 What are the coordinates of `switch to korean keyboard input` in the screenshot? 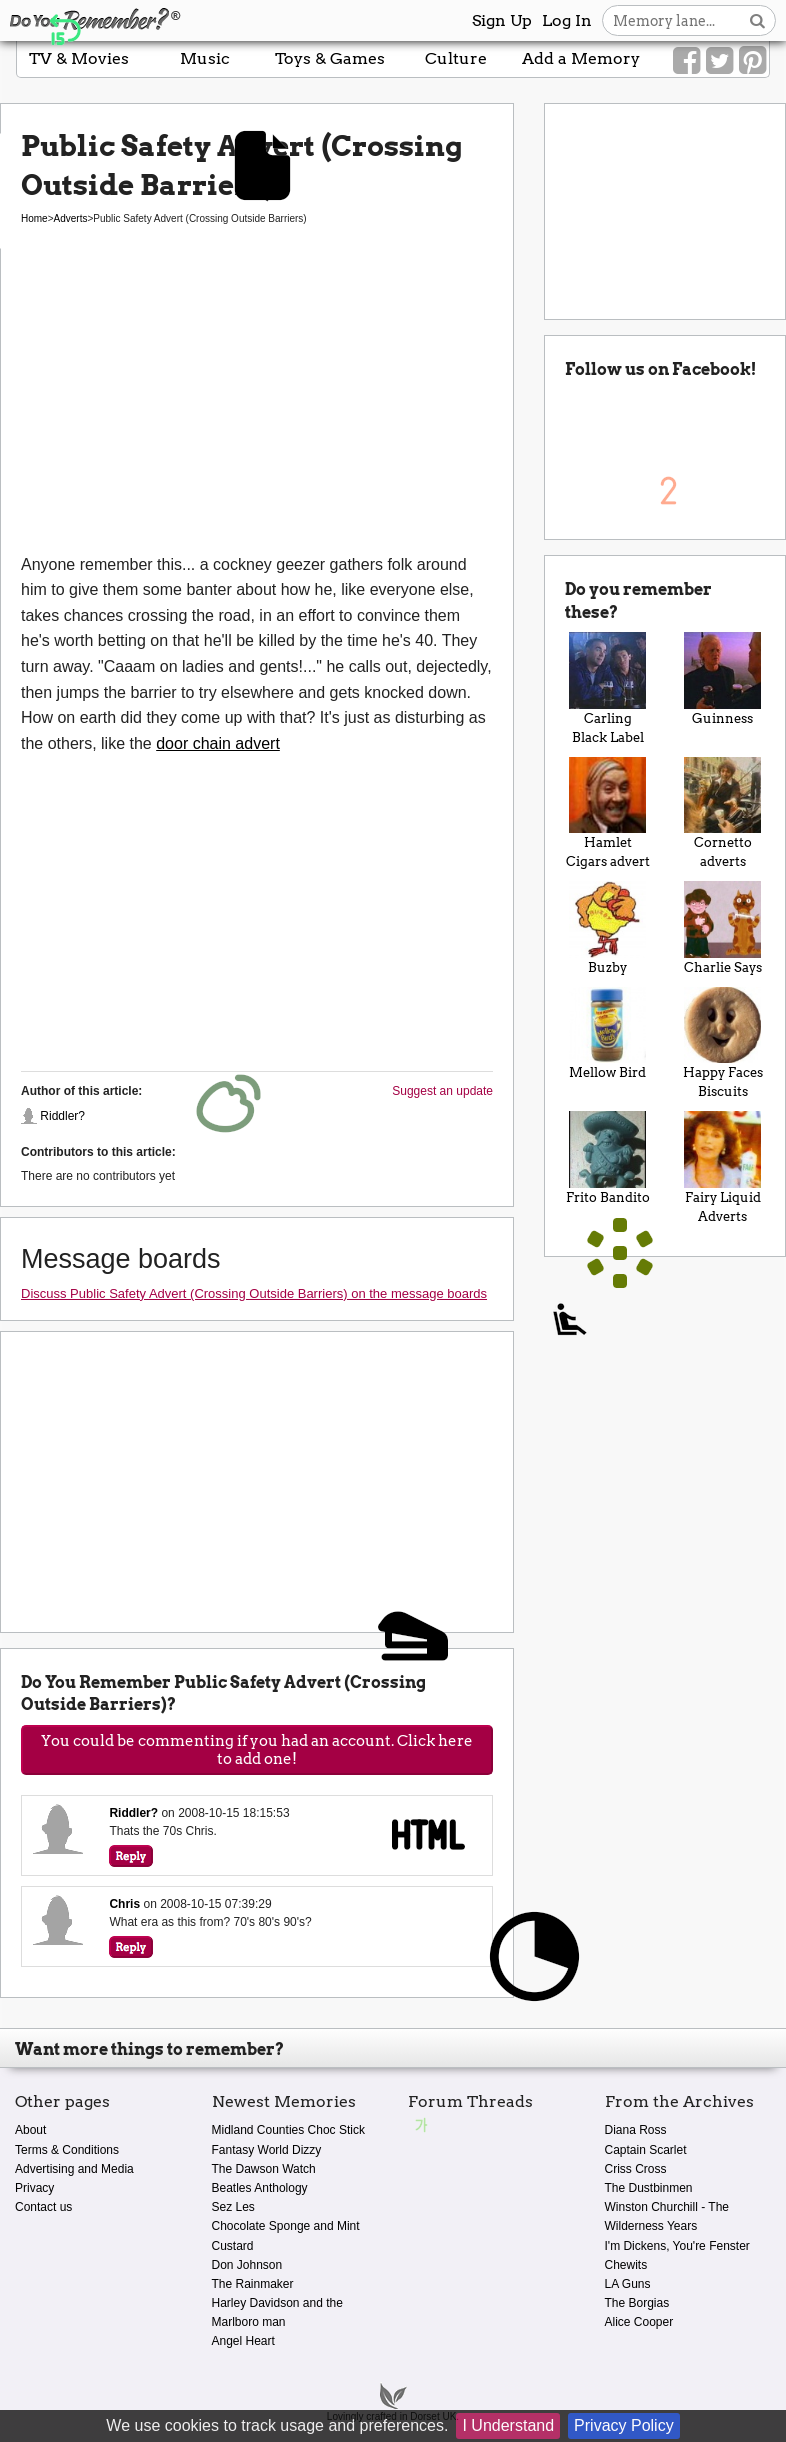 It's located at (421, 2125).